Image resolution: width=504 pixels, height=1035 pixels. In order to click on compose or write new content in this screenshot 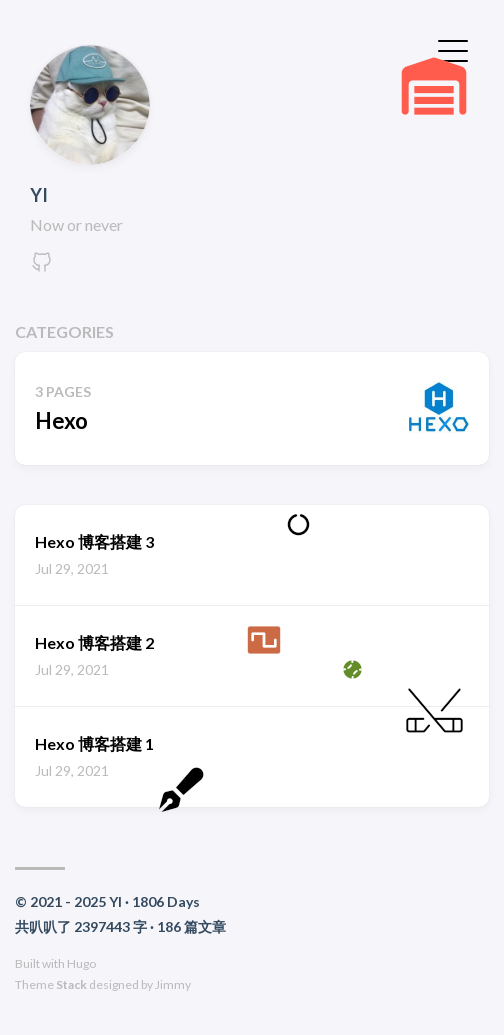, I will do `click(181, 790)`.